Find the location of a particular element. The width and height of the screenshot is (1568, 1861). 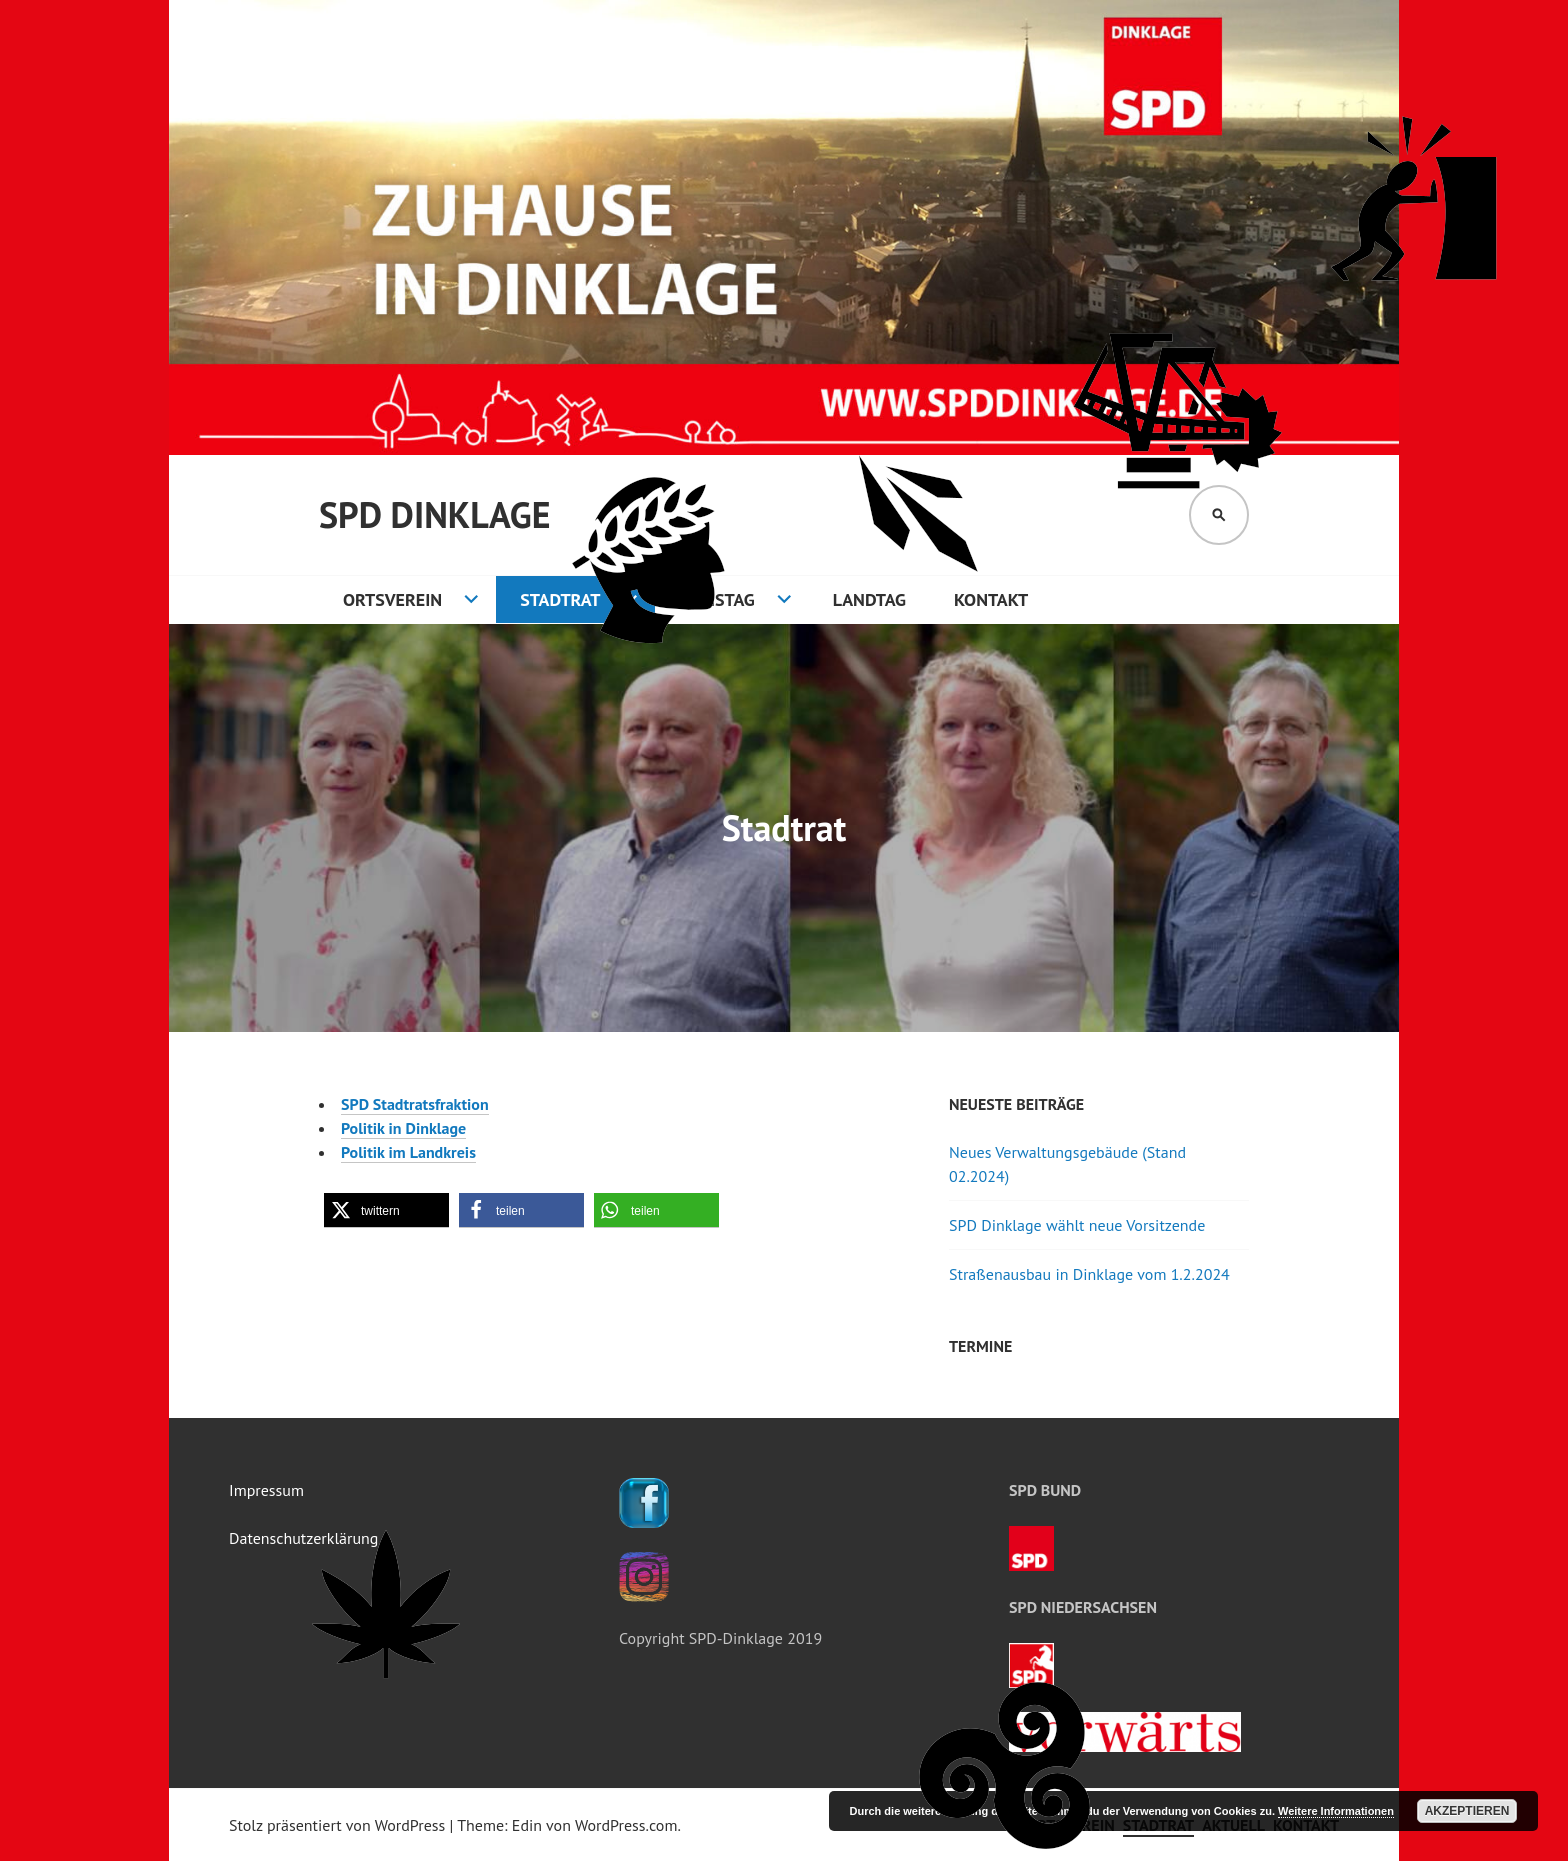

decorative celtic or triskele symbol element is located at coordinates (1005, 1766).